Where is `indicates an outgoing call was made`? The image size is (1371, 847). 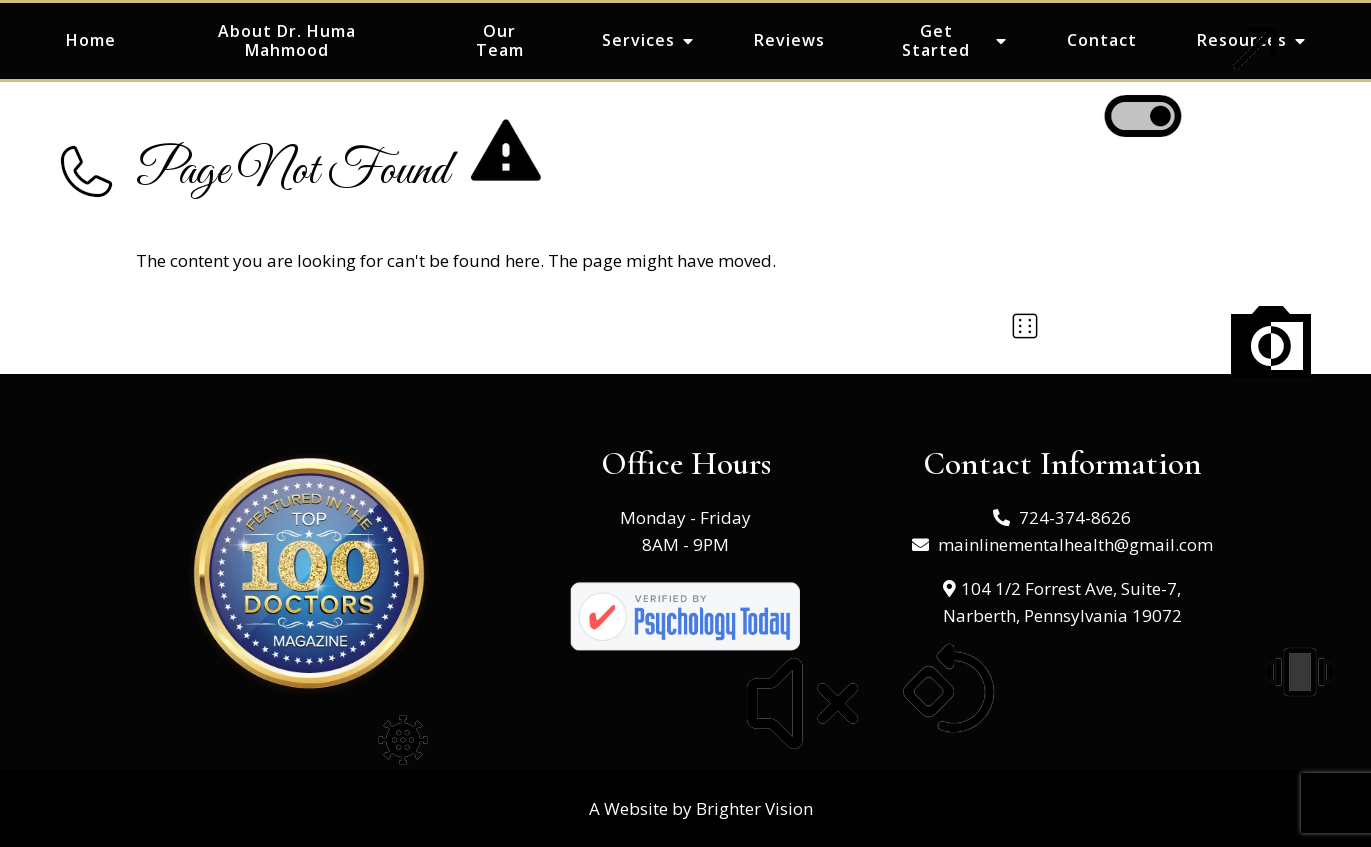
indicates an outgoing call was made is located at coordinates (1256, 47).